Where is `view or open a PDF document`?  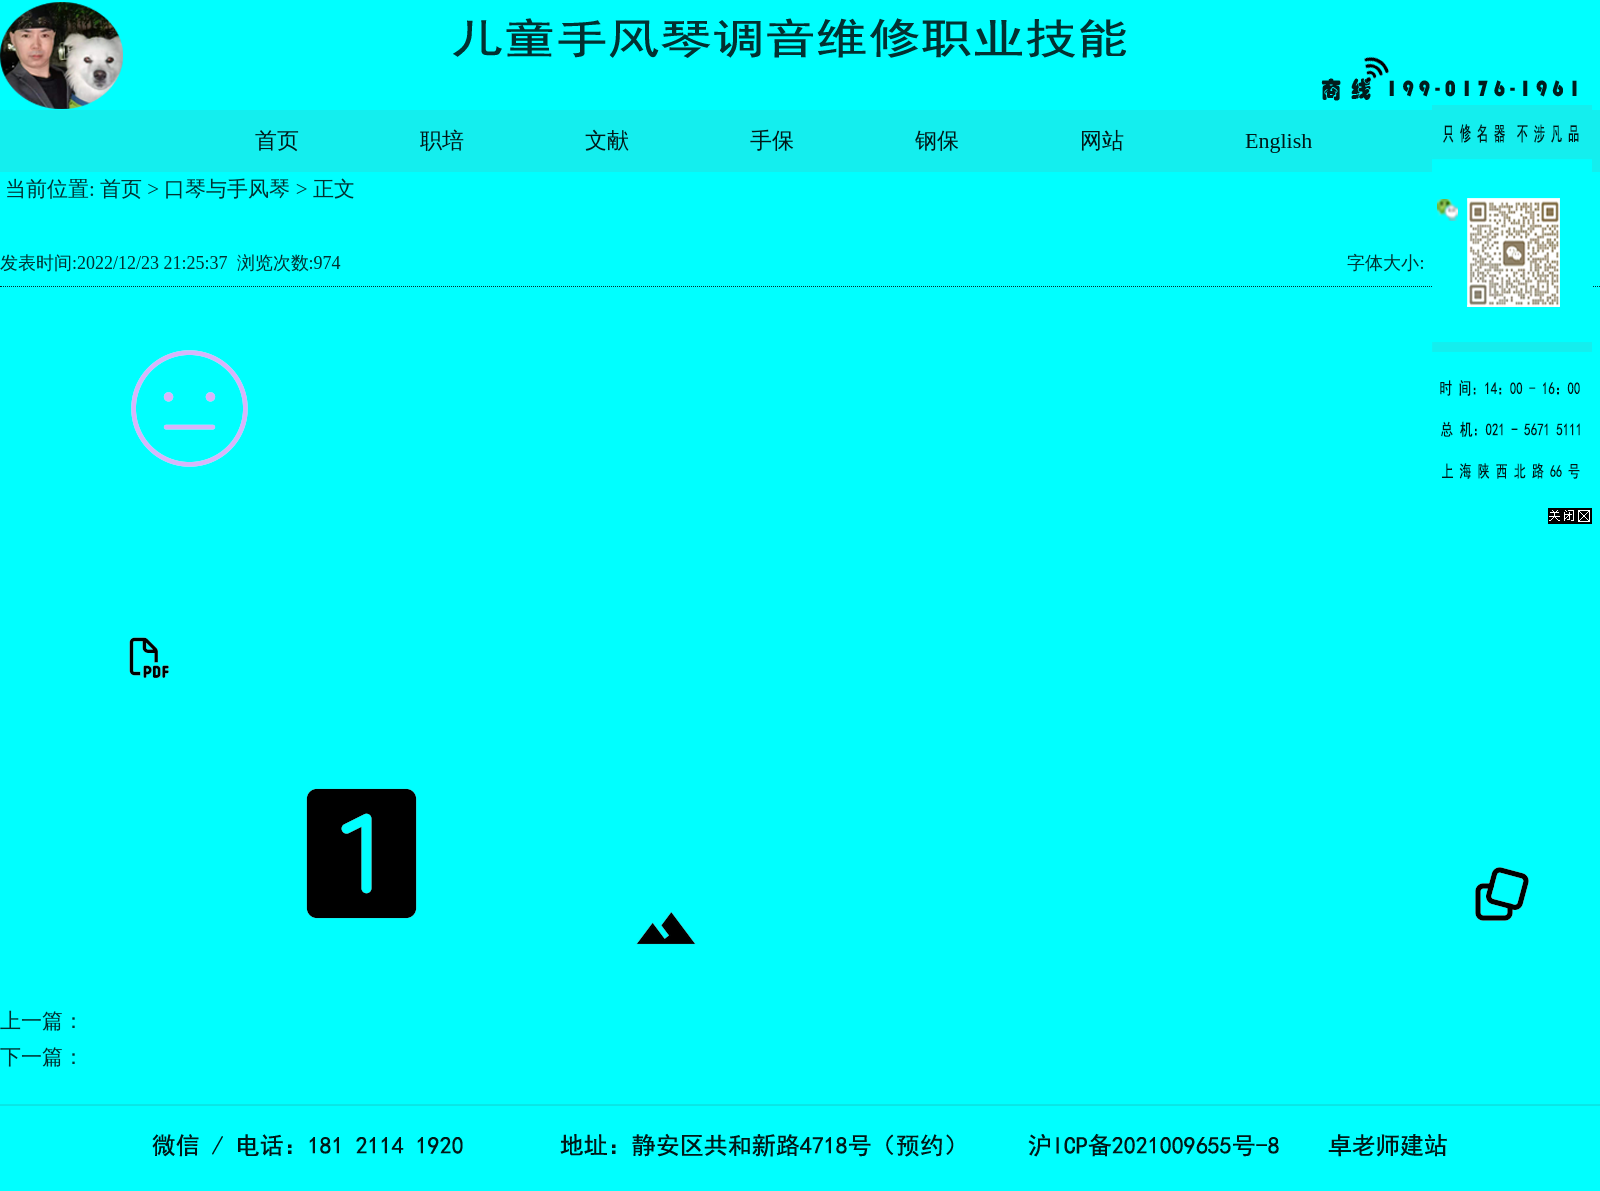
view or open a PDF document is located at coordinates (148, 656).